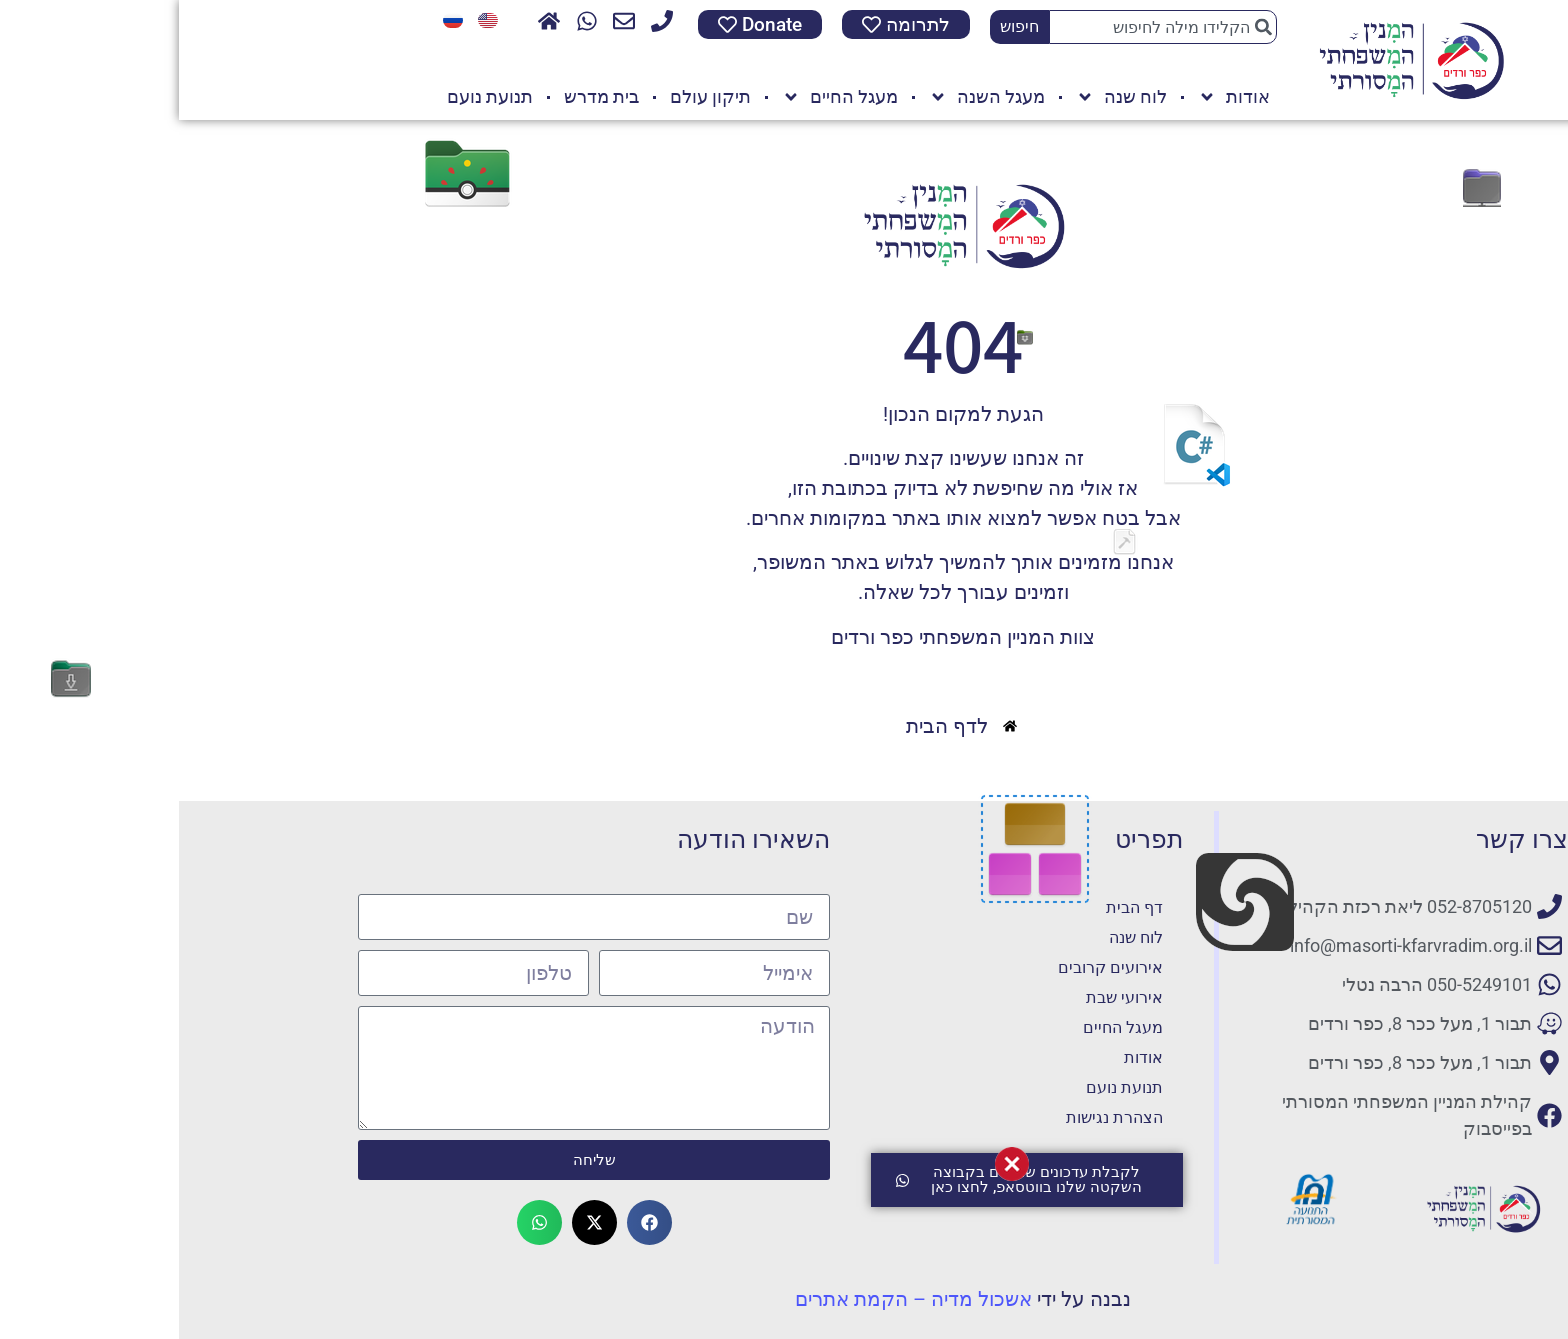 The width and height of the screenshot is (1568, 1339). Describe the element at coordinates (1035, 849) in the screenshot. I see `select all items in the current view` at that location.